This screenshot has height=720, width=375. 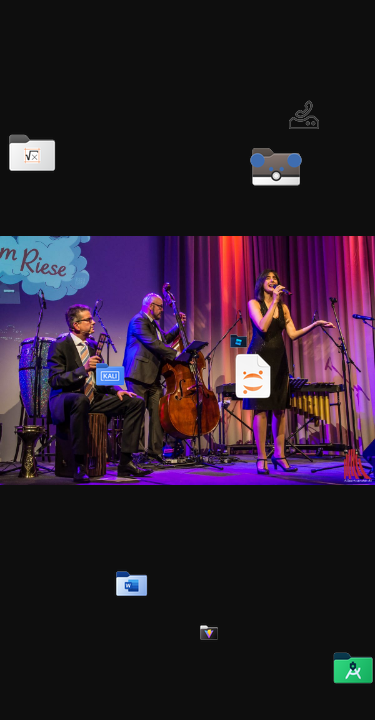 I want to click on open vite project folder, so click(x=209, y=633).